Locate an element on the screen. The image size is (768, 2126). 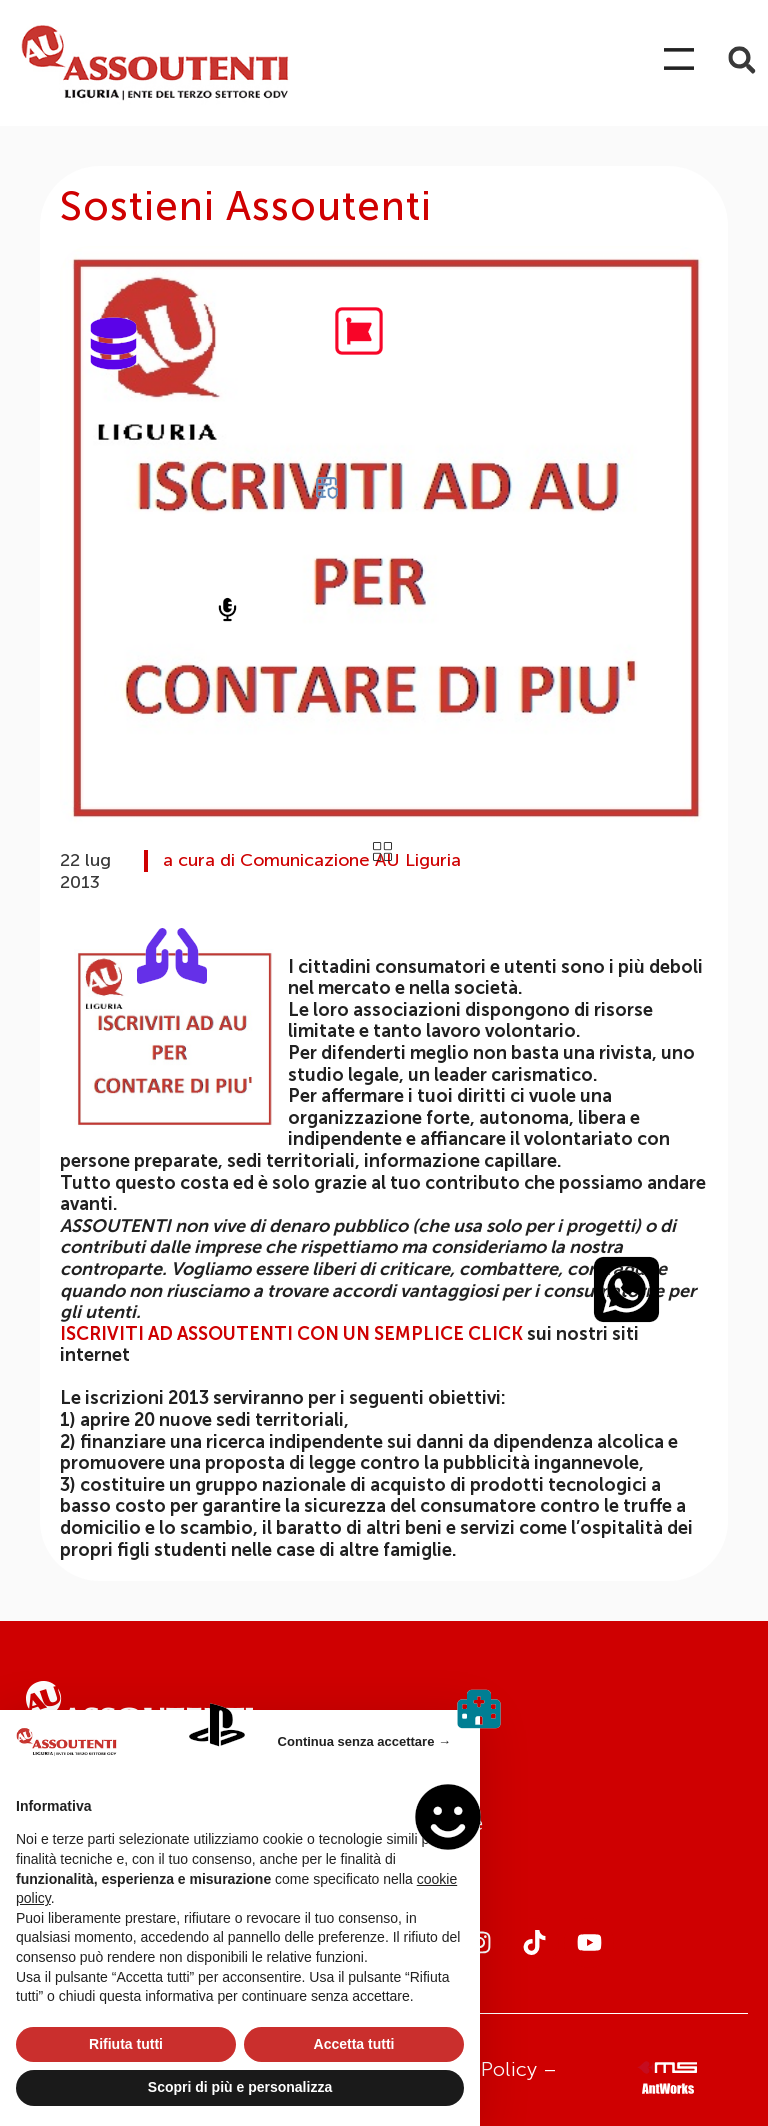
font awesome brand logo is located at coordinates (359, 331).